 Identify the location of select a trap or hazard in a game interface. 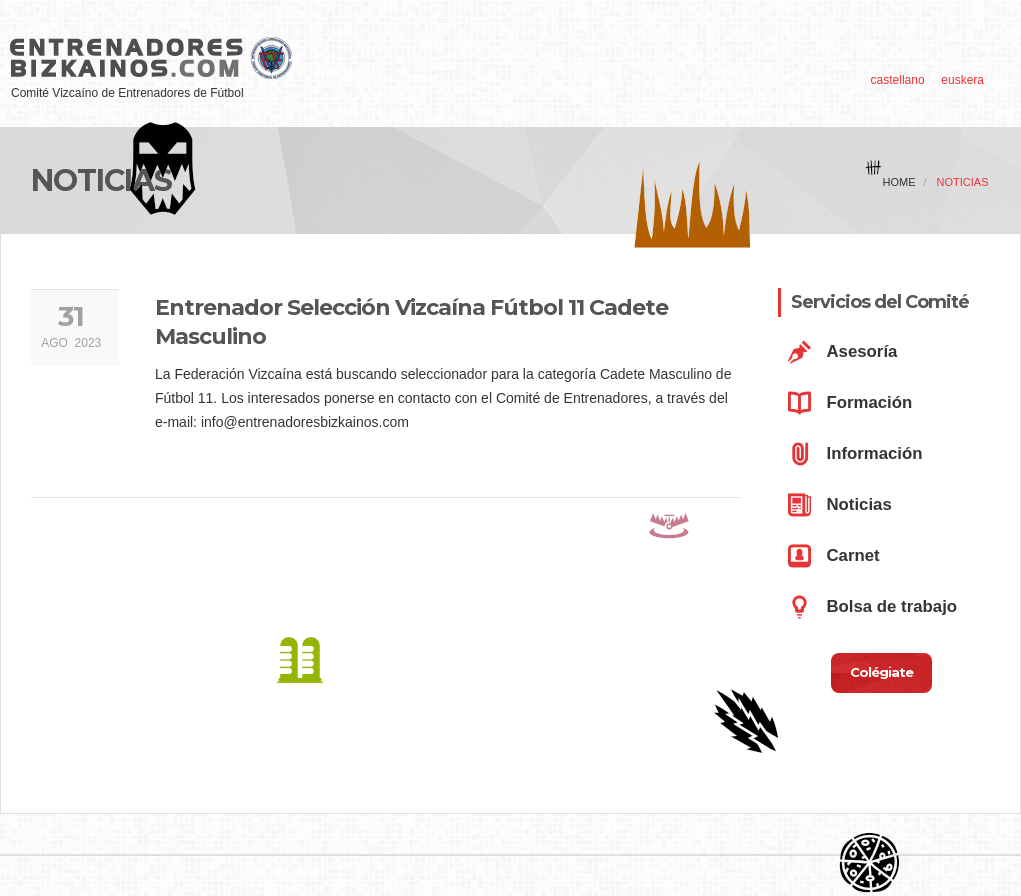
(162, 168).